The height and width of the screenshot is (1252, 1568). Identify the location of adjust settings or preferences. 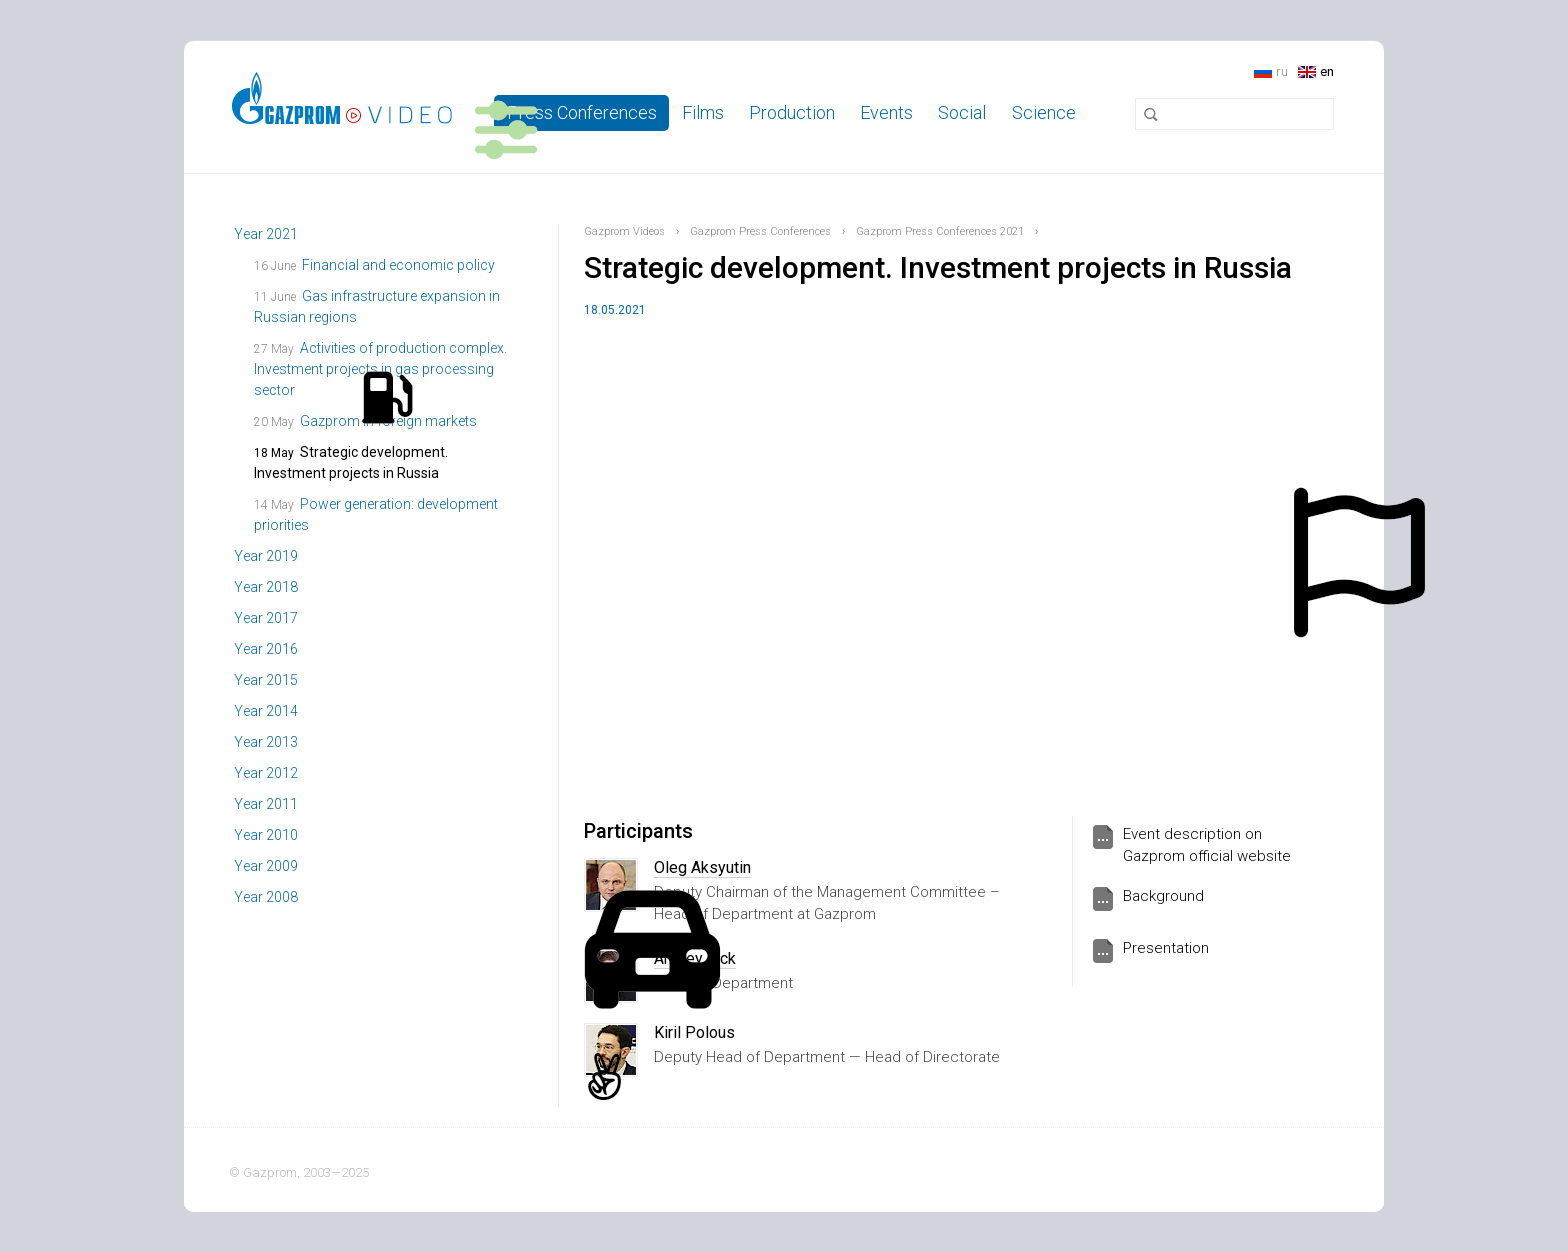
(506, 130).